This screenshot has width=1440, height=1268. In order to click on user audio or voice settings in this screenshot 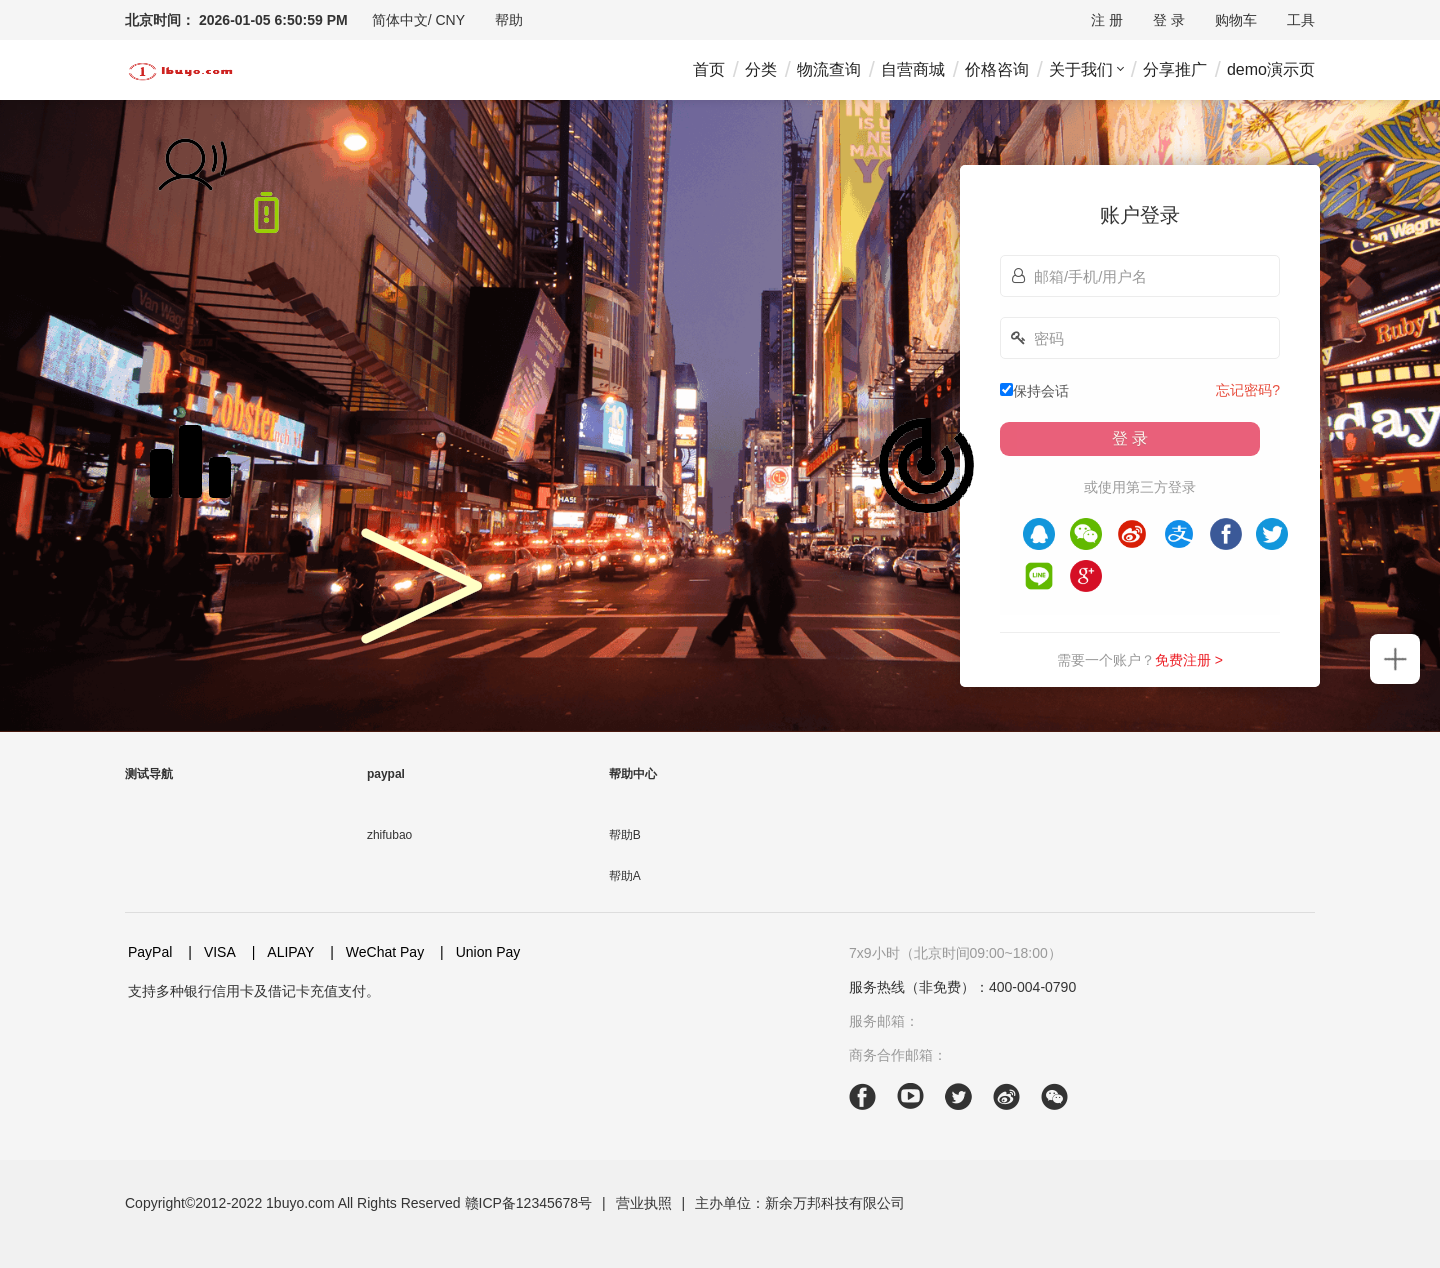, I will do `click(191, 164)`.